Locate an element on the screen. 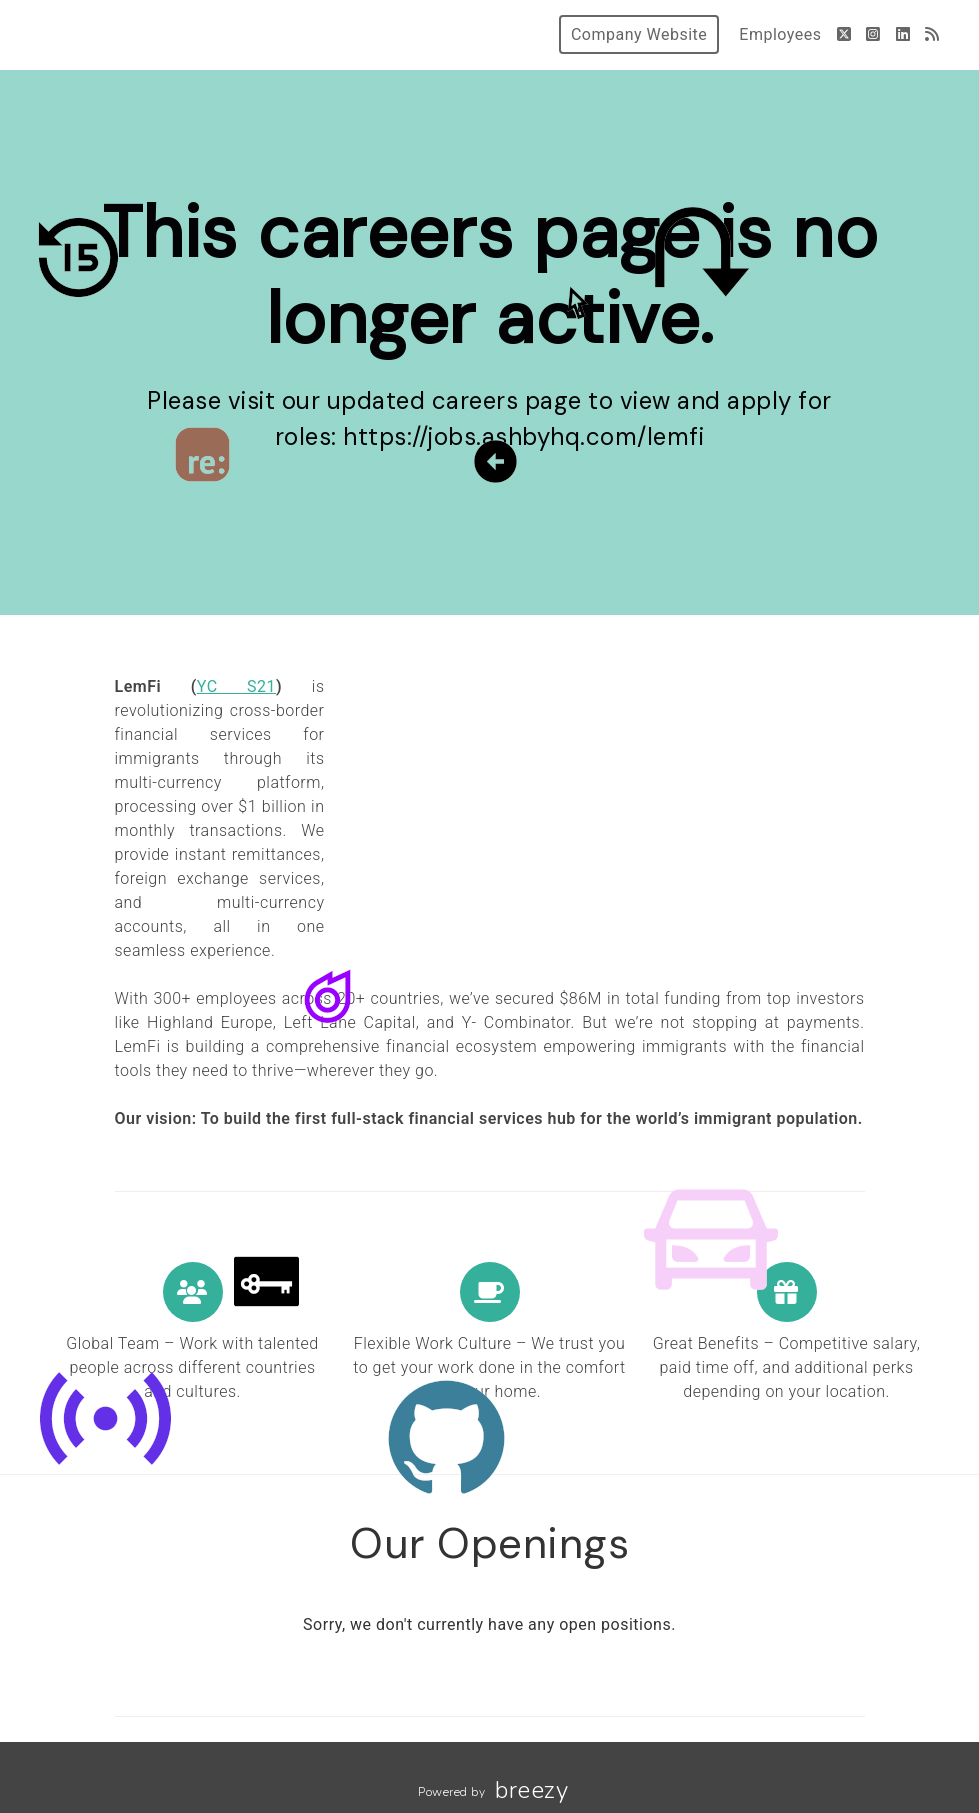  cursor pointer indicating selection mode is located at coordinates (576, 303).